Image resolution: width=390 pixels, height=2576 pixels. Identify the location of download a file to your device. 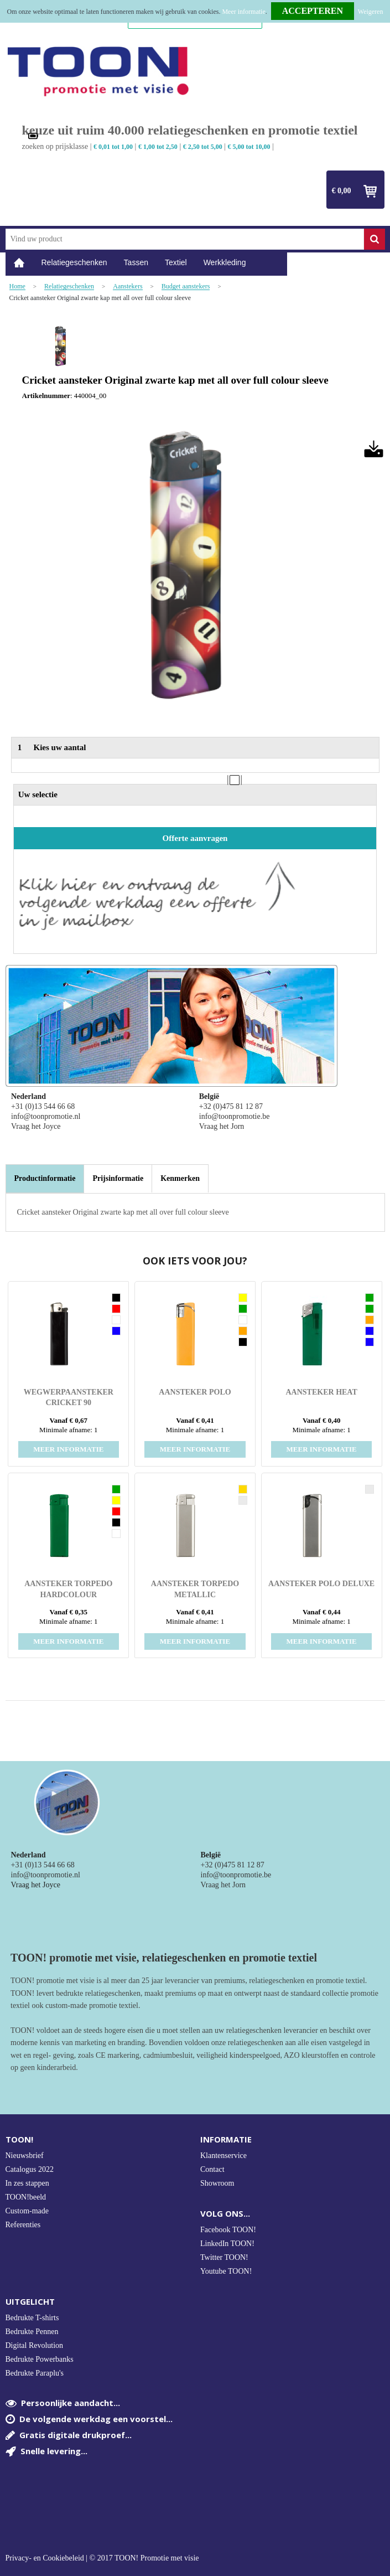
(373, 450).